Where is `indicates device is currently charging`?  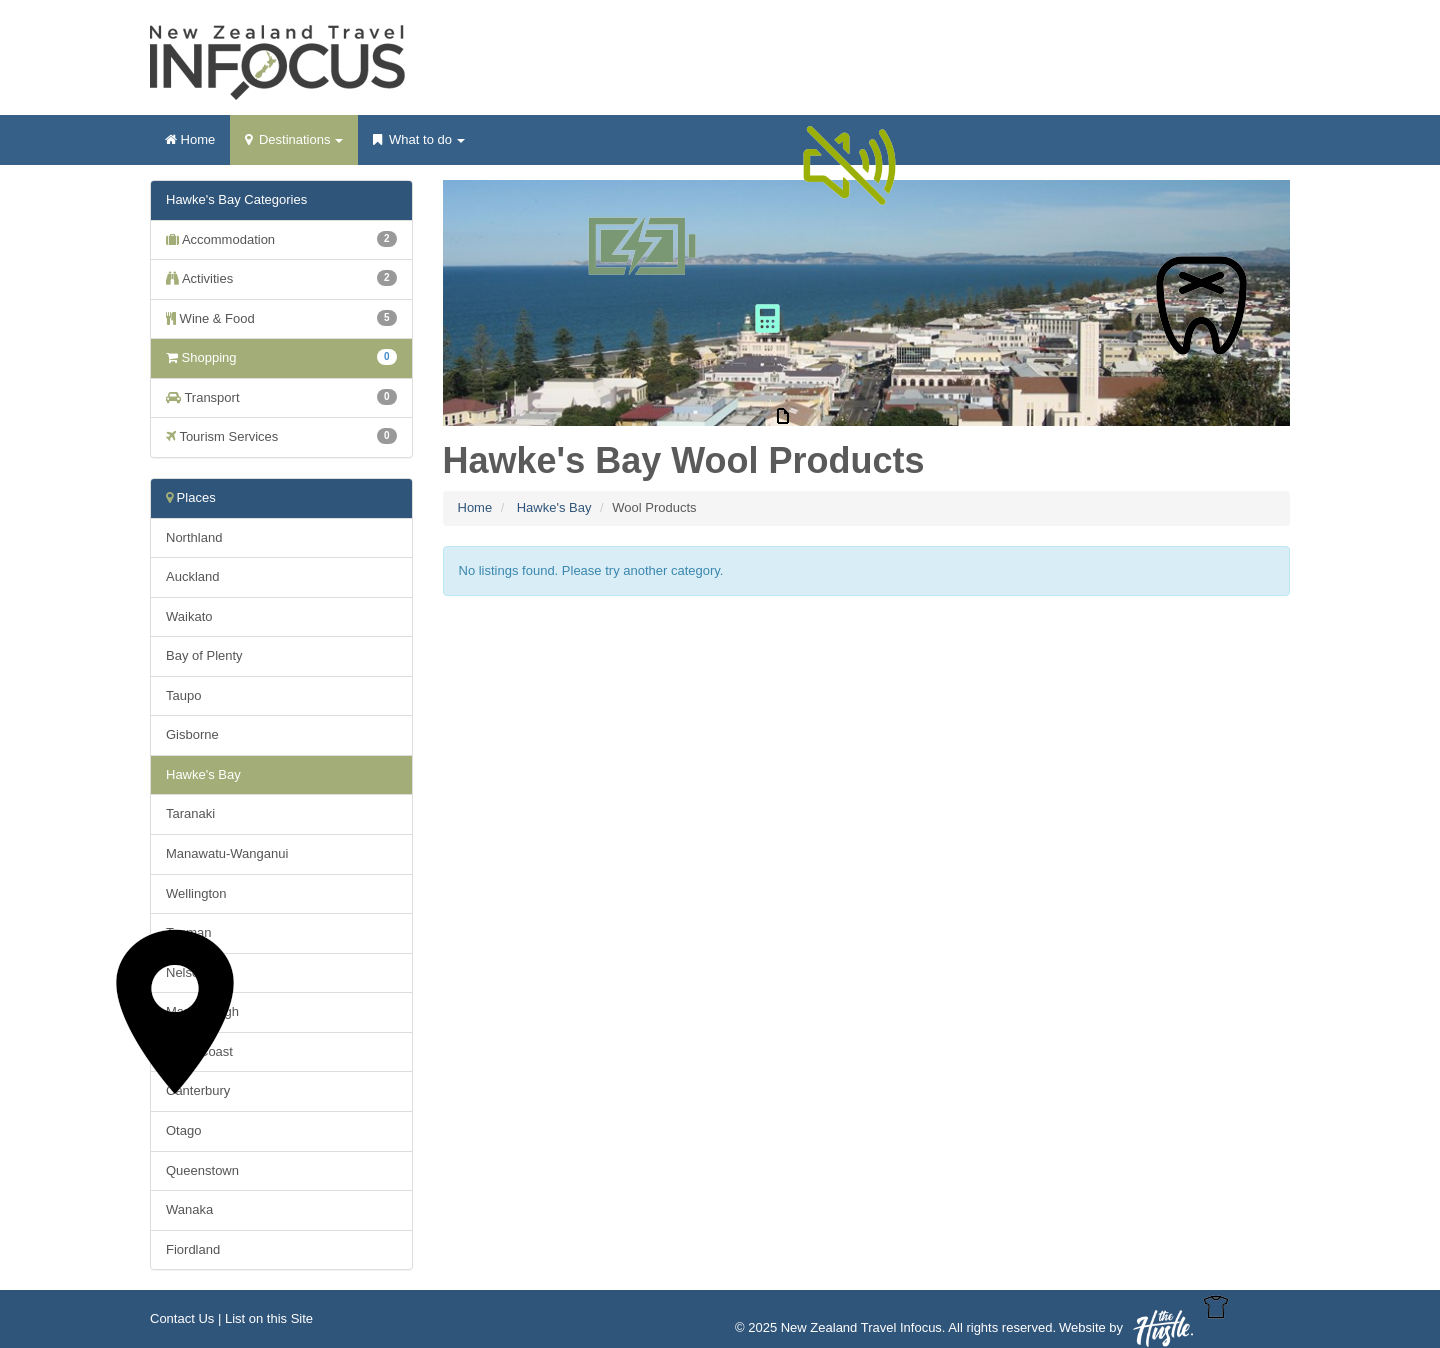 indicates device is currently charging is located at coordinates (642, 246).